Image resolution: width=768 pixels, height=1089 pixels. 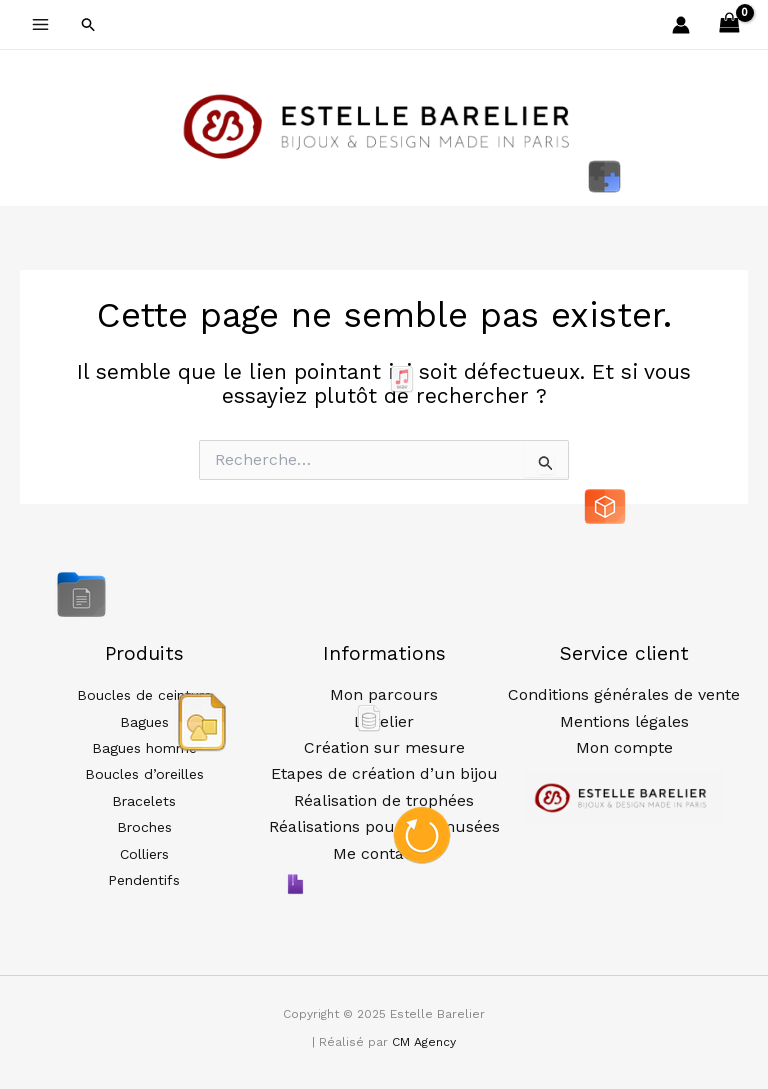 What do you see at coordinates (81, 594) in the screenshot?
I see `open your documents folder` at bounding box center [81, 594].